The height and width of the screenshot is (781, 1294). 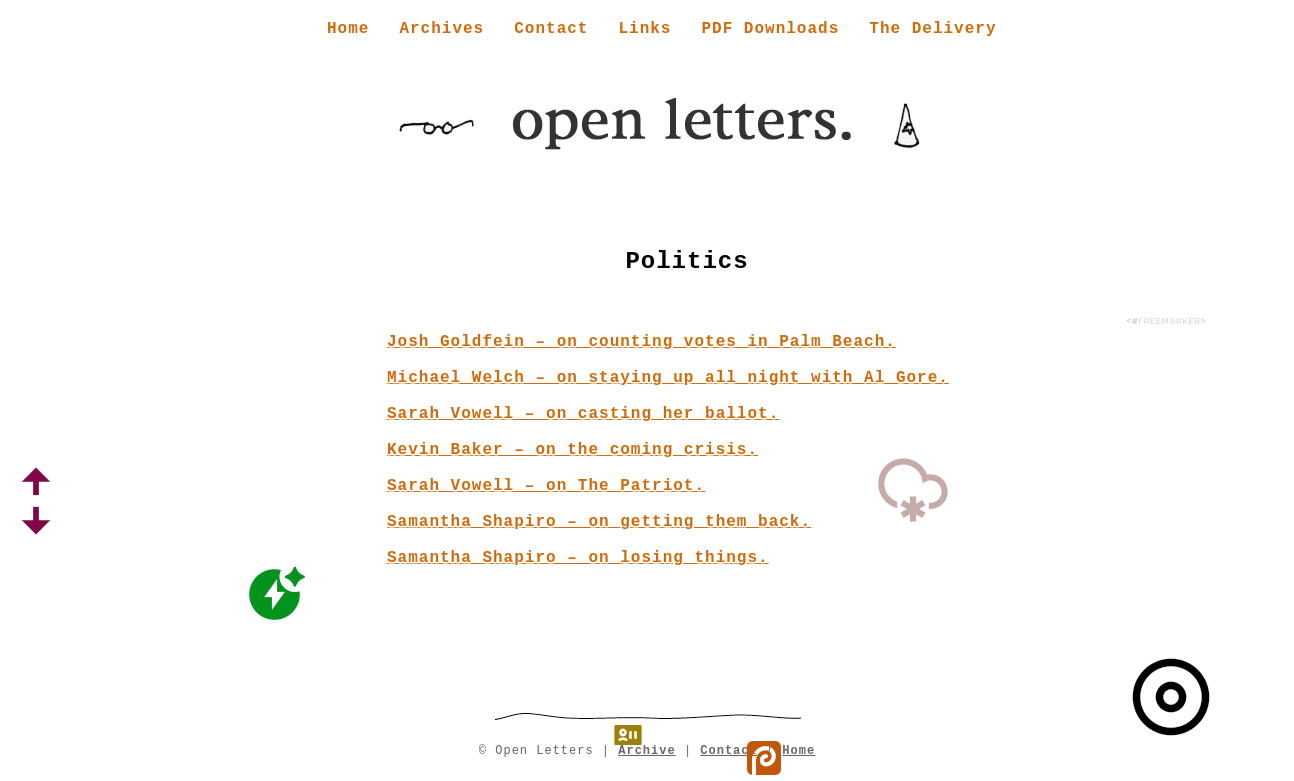 What do you see at coordinates (1171, 697) in the screenshot?
I see `view music album or disc` at bounding box center [1171, 697].